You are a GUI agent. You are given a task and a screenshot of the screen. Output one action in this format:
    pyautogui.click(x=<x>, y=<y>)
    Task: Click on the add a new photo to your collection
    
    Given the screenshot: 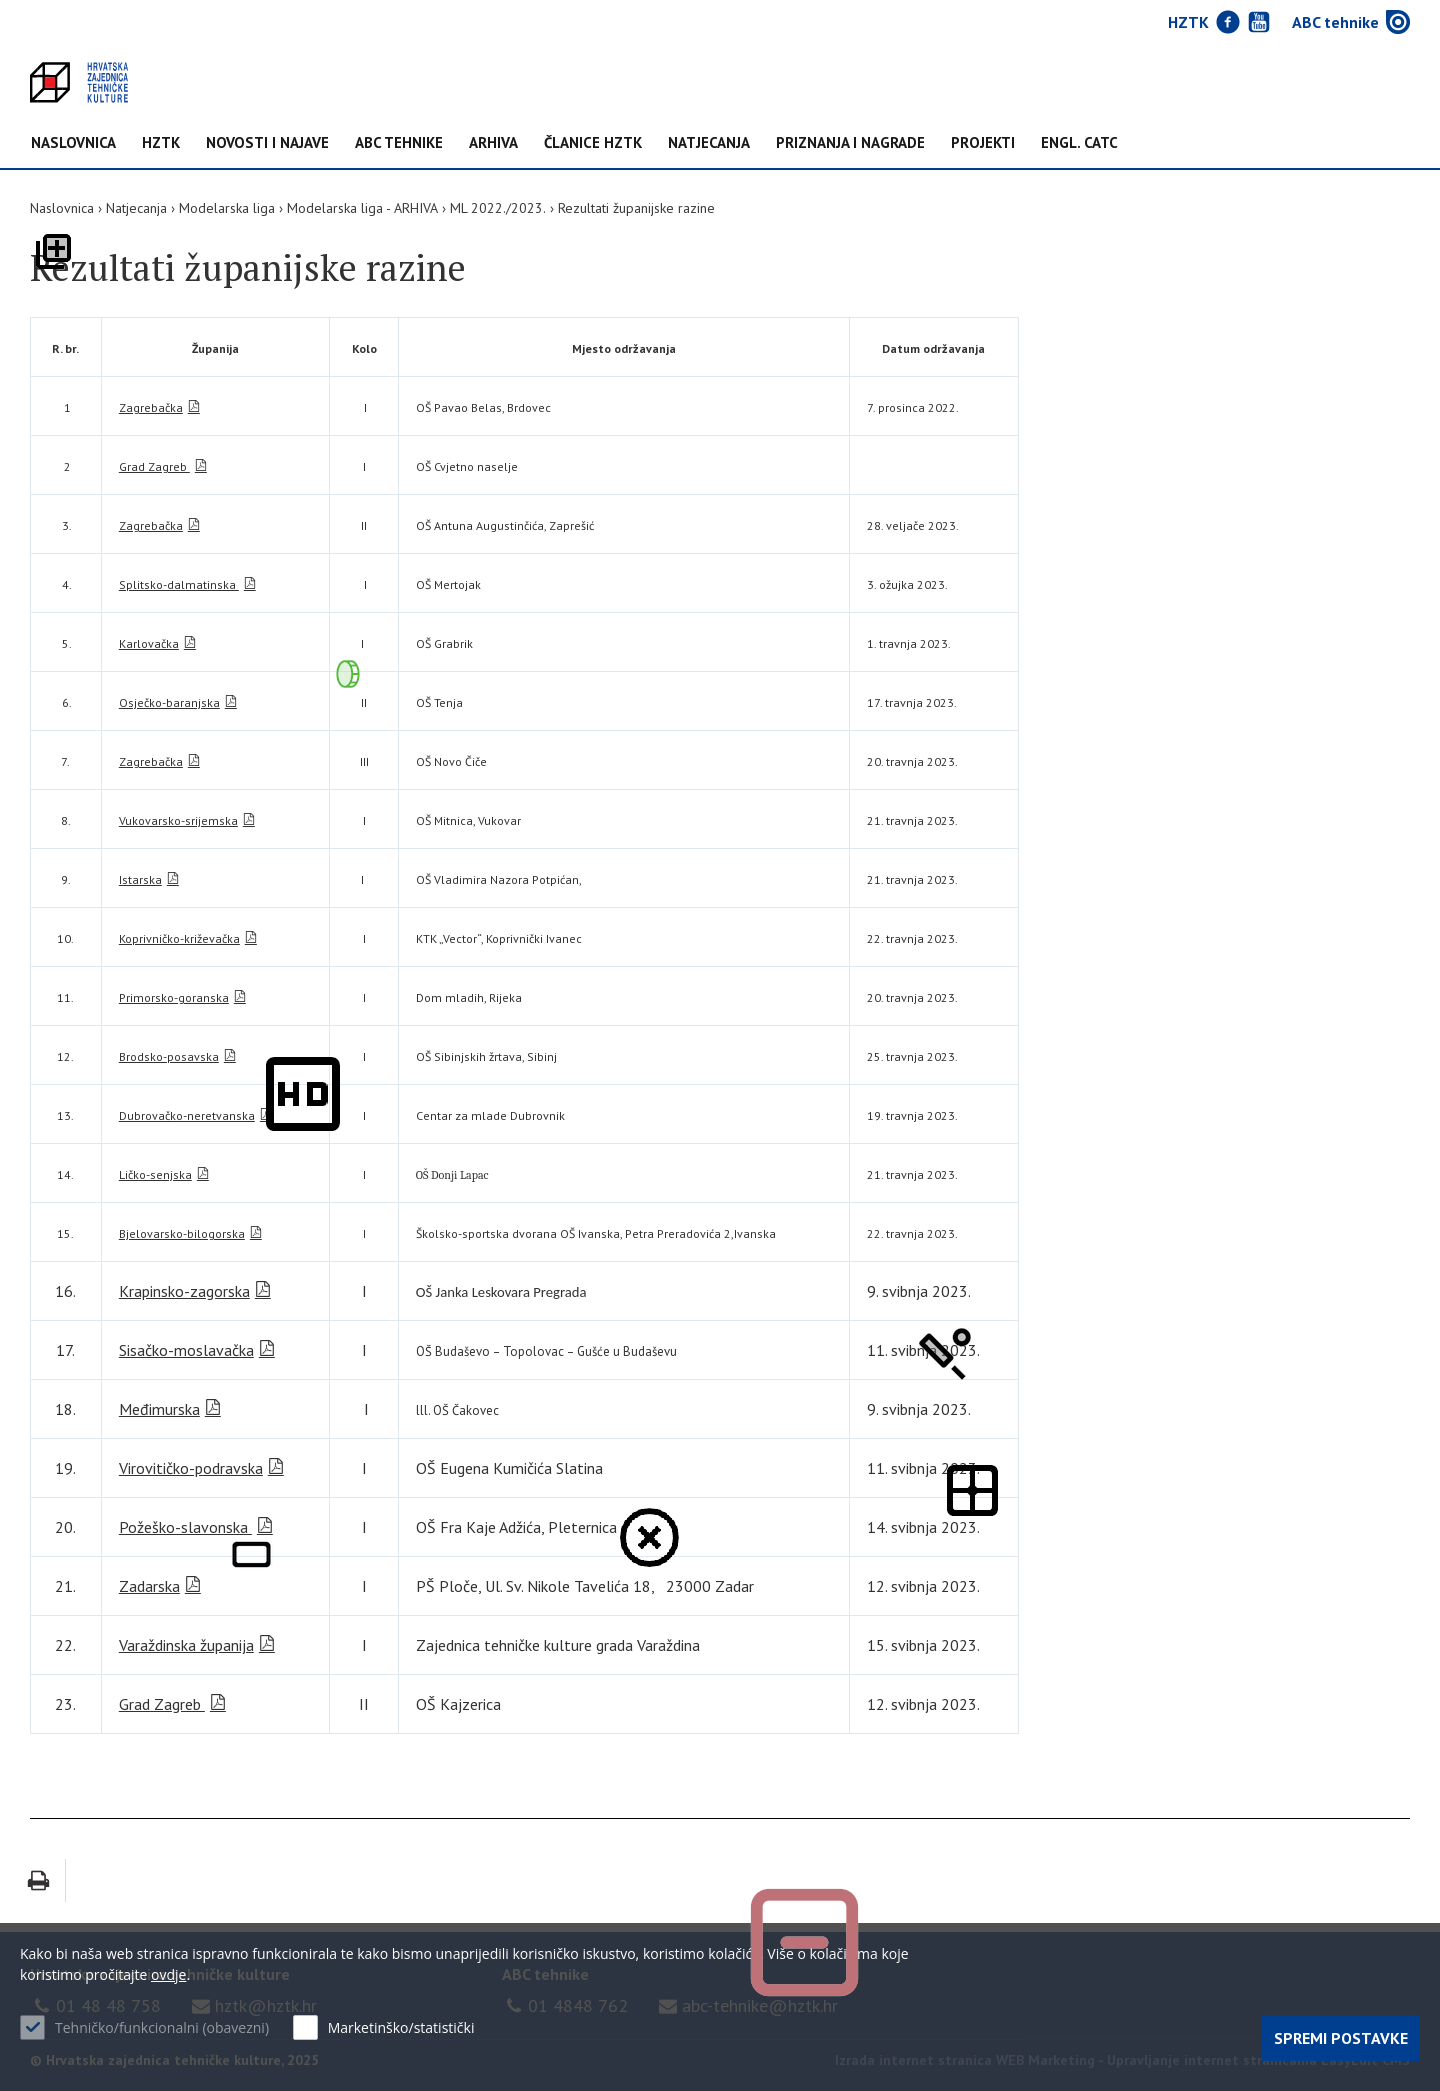 What is the action you would take?
    pyautogui.click(x=53, y=251)
    